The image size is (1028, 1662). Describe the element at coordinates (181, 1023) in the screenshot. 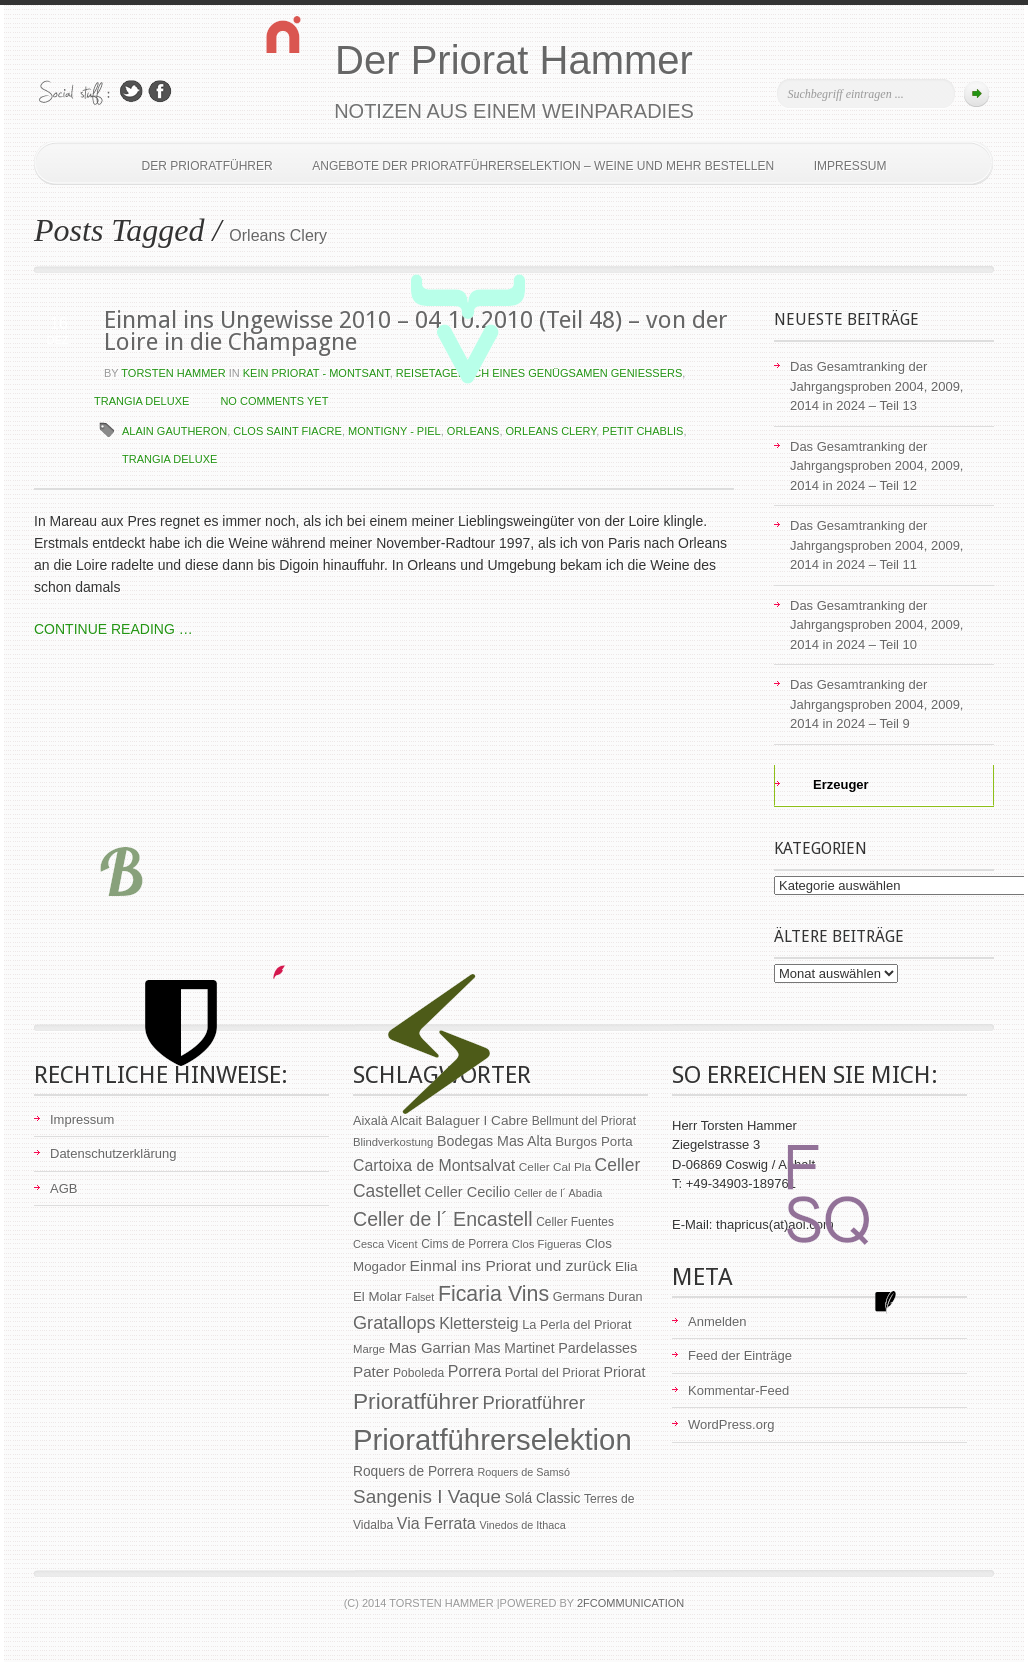

I see `open bitwarden password manager` at that location.